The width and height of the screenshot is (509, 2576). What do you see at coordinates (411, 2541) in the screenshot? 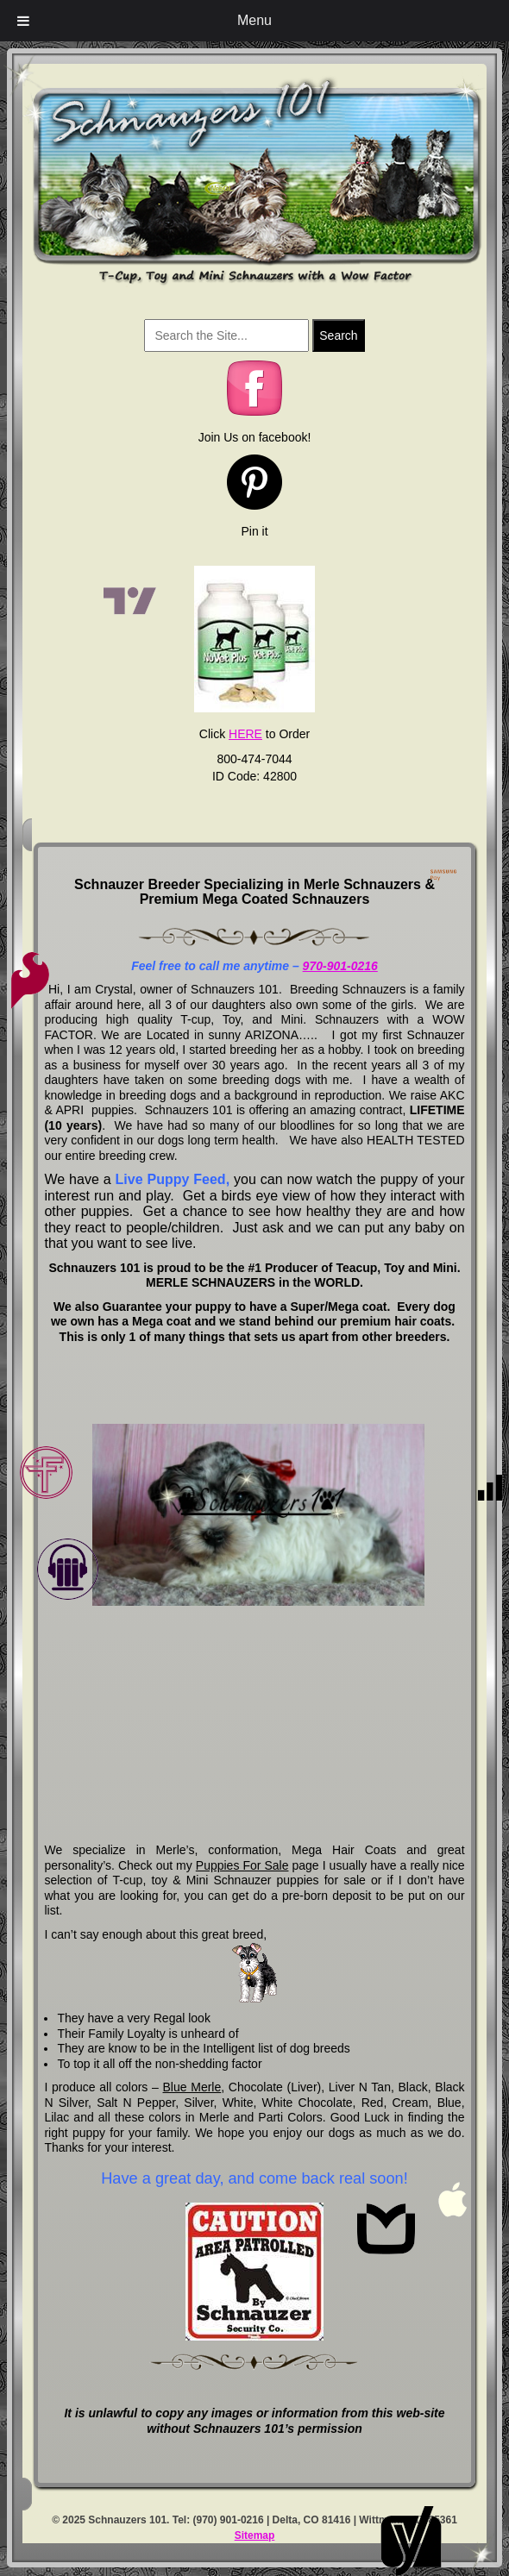
I see `yoast SEO plugin logo` at bounding box center [411, 2541].